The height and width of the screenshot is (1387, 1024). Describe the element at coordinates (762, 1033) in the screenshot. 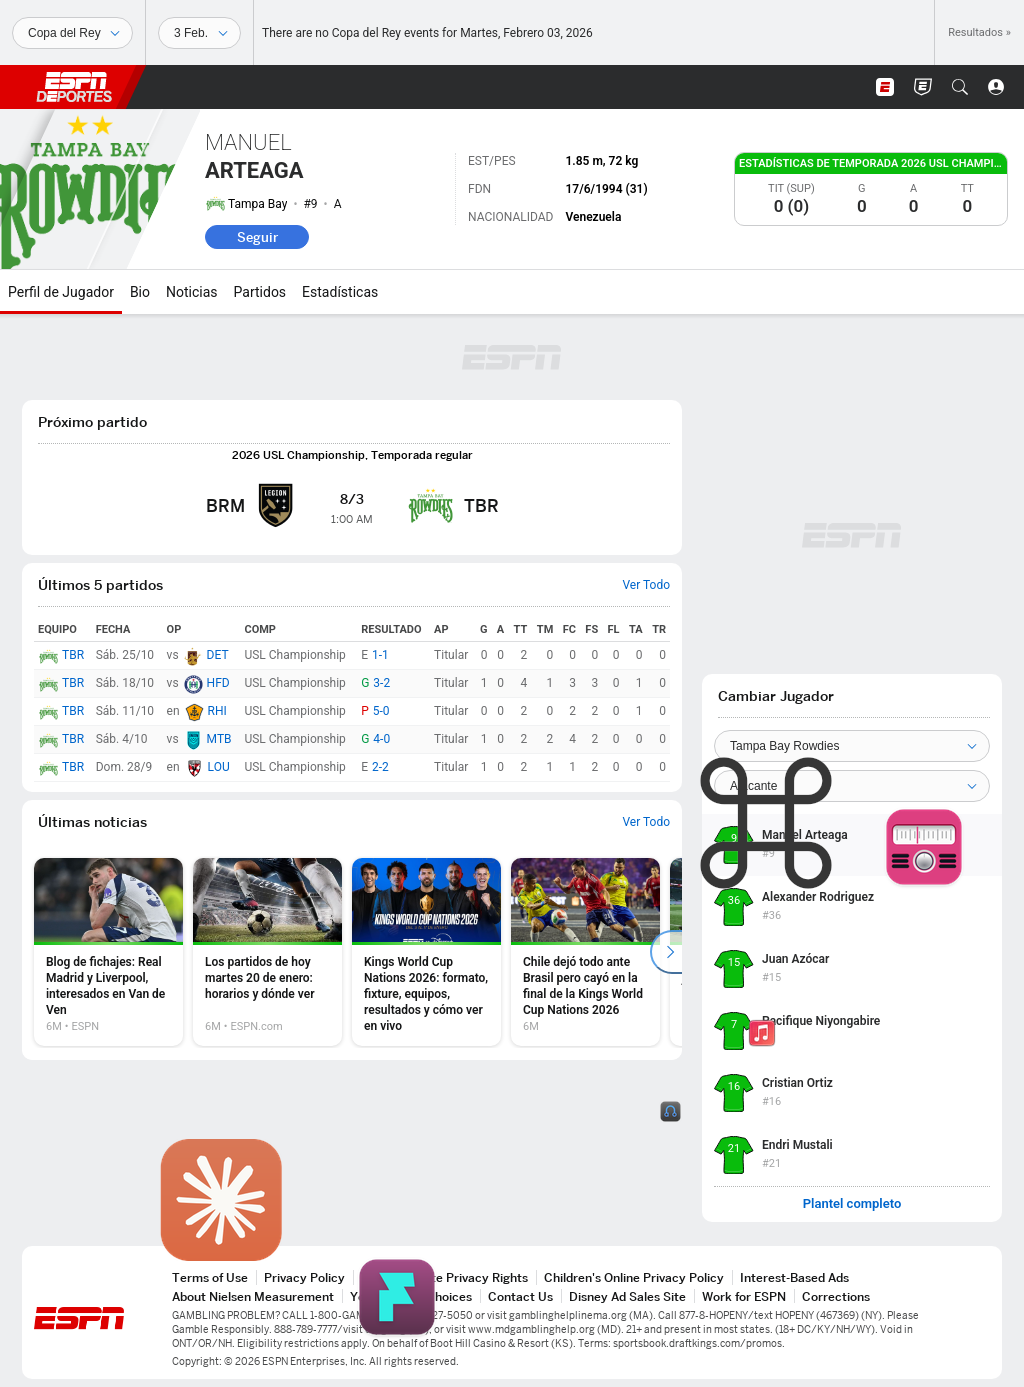

I see `open the music player app` at that location.